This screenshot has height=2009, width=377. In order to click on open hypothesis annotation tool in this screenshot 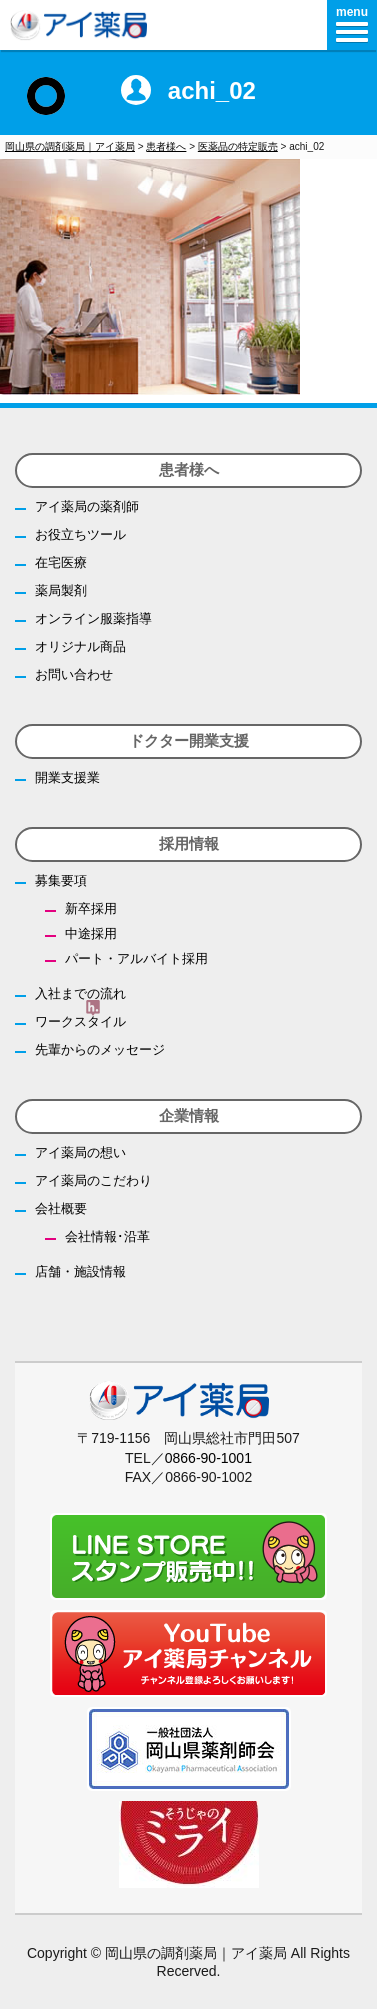, I will do `click(93, 1008)`.